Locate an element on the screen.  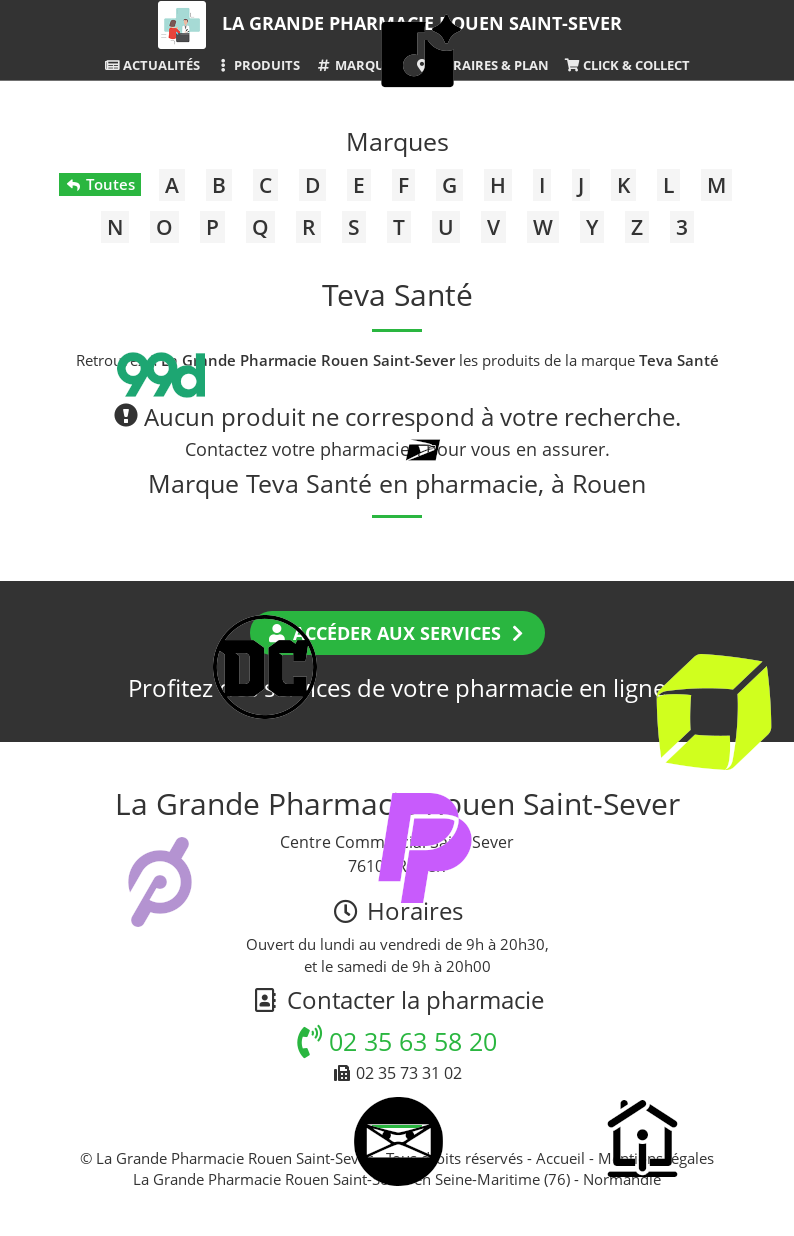
pay with PayPal is located at coordinates (425, 848).